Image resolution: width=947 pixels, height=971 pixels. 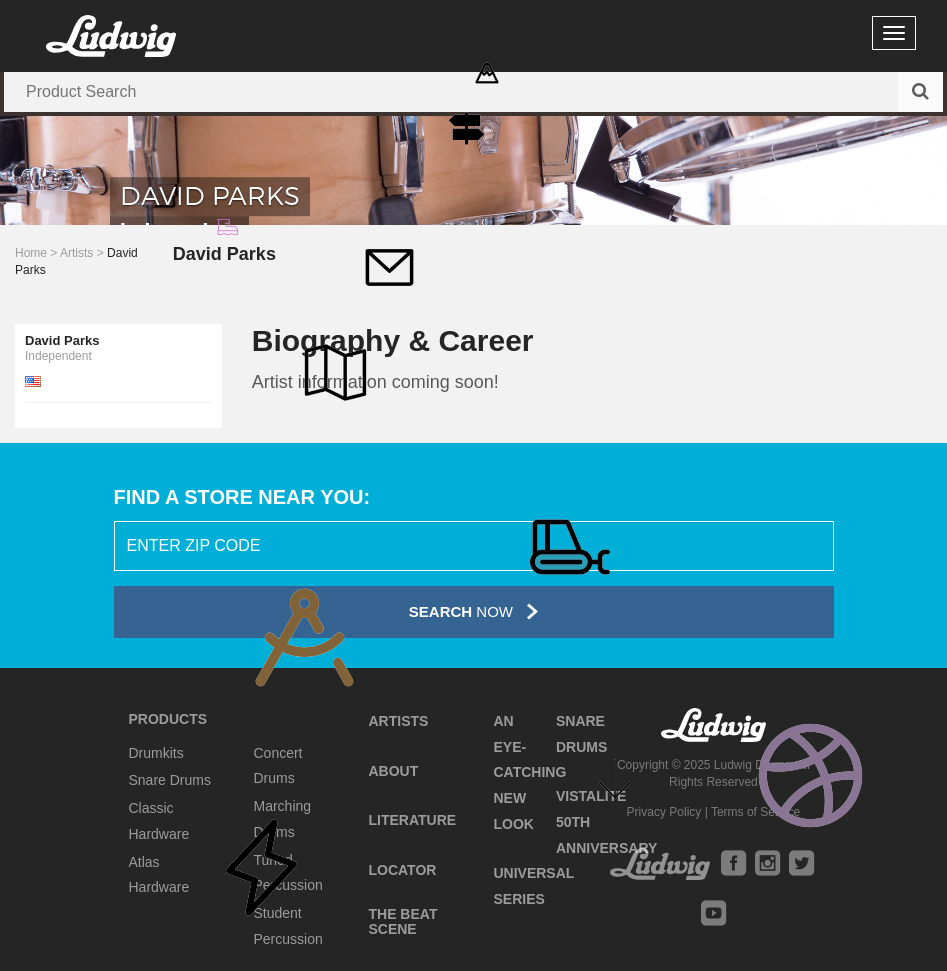 I want to click on view outdoor or hiking activities, so click(x=487, y=73).